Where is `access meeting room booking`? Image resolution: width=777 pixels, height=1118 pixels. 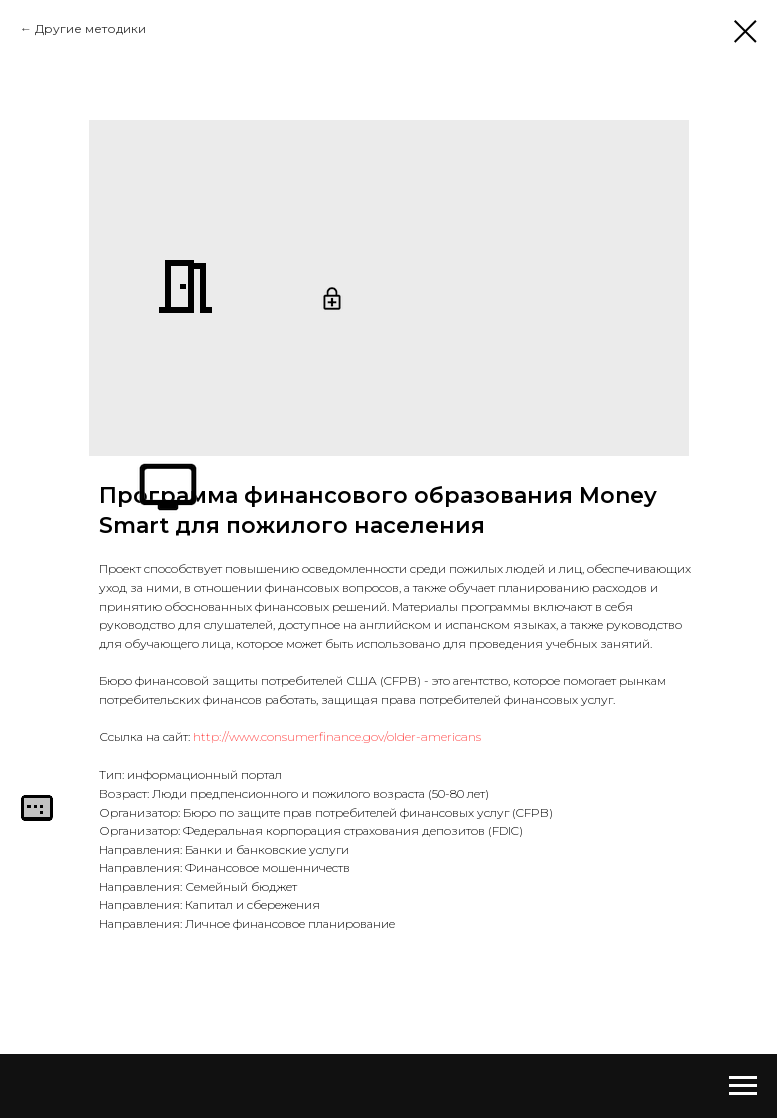
access meeting room booking is located at coordinates (185, 286).